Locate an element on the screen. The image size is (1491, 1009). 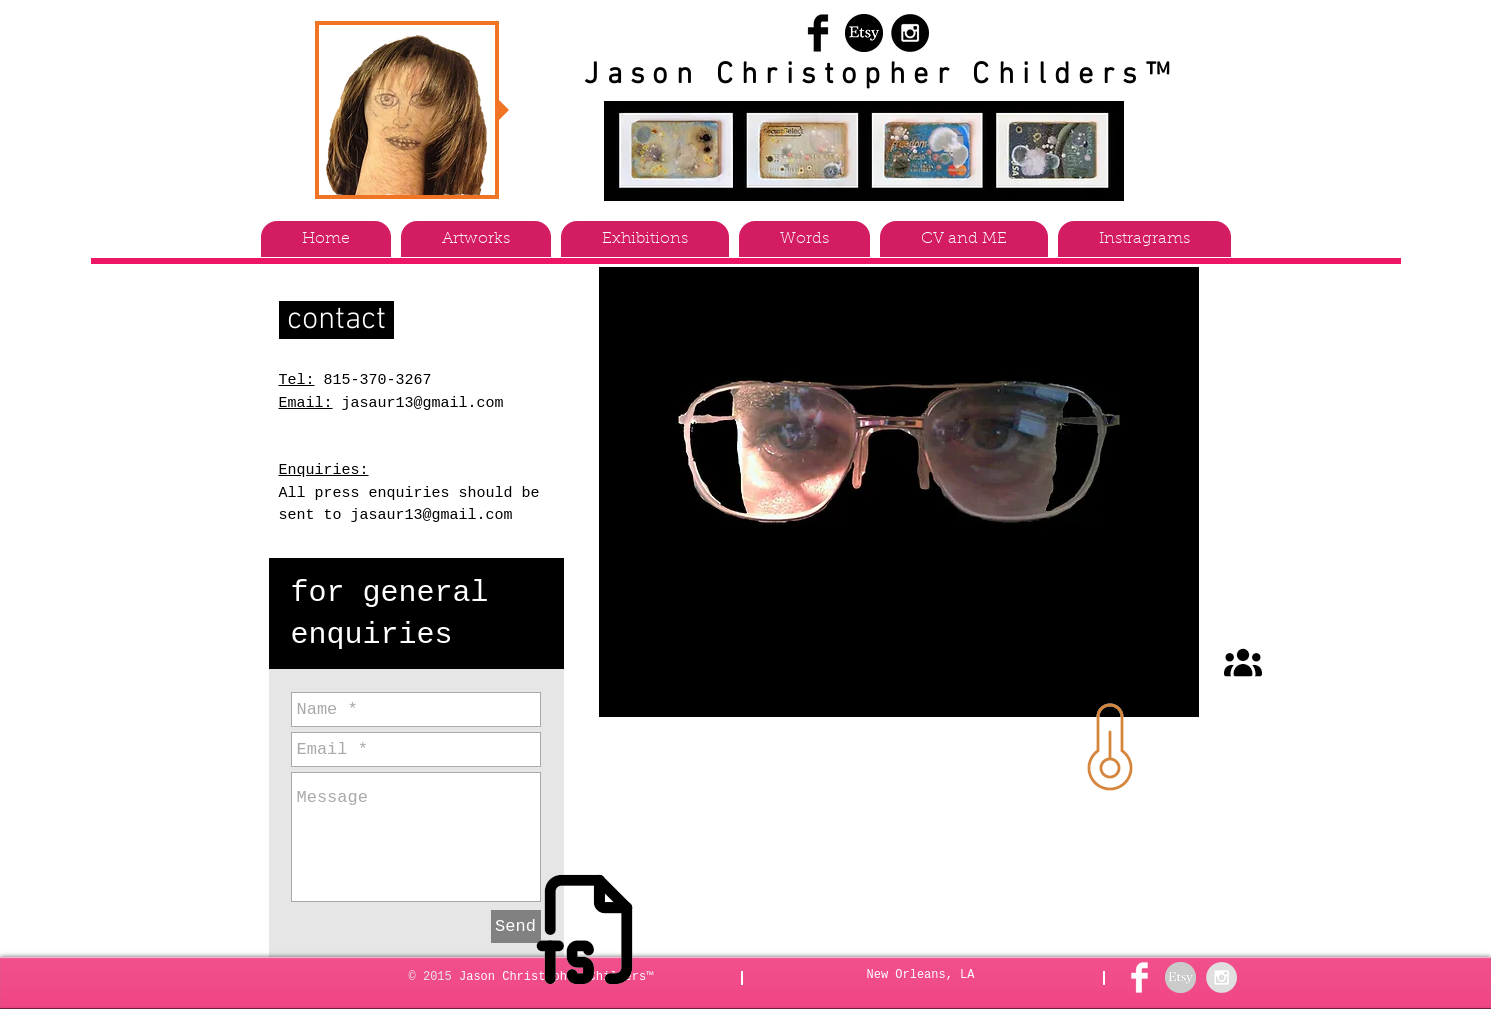
indicates a TypeScript file is located at coordinates (588, 929).